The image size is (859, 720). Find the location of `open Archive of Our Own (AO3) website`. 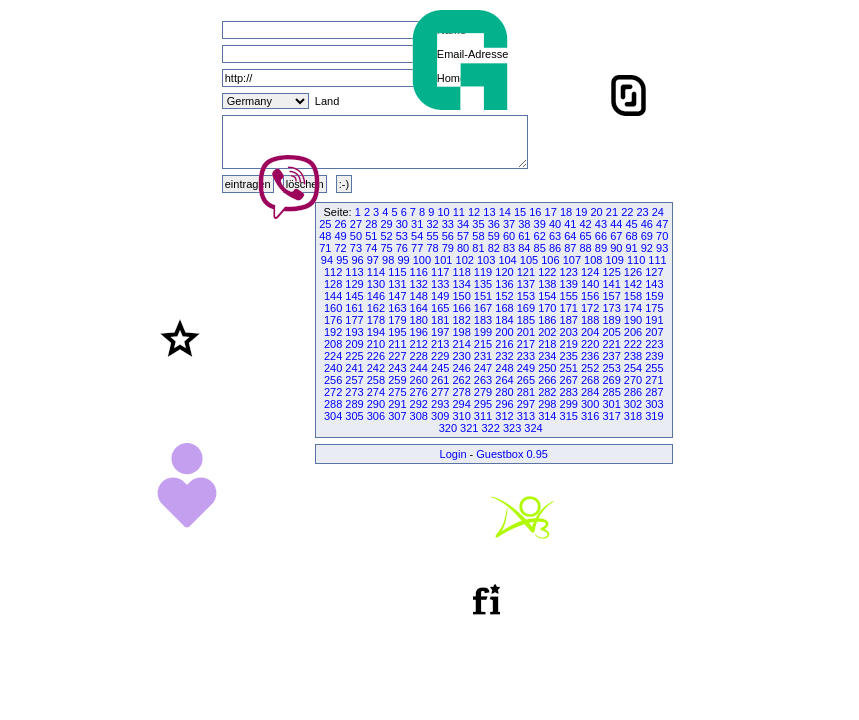

open Archive of Our Own (AO3) website is located at coordinates (522, 517).